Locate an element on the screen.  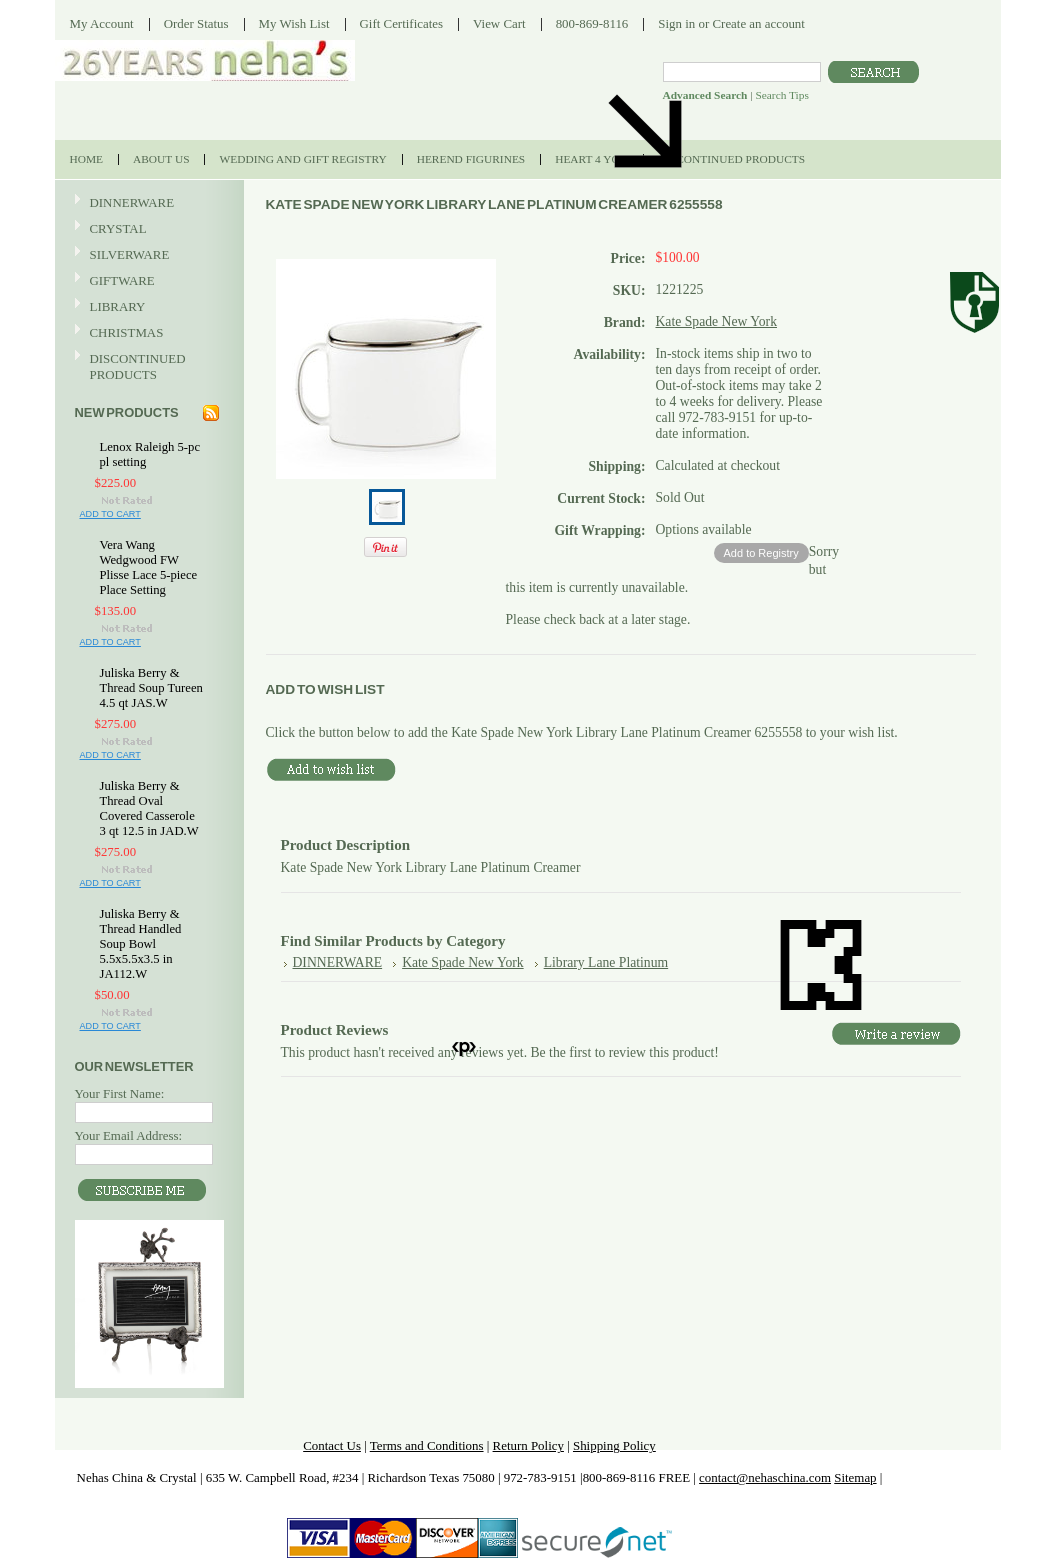
navigate to the next item below is located at coordinates (645, 131).